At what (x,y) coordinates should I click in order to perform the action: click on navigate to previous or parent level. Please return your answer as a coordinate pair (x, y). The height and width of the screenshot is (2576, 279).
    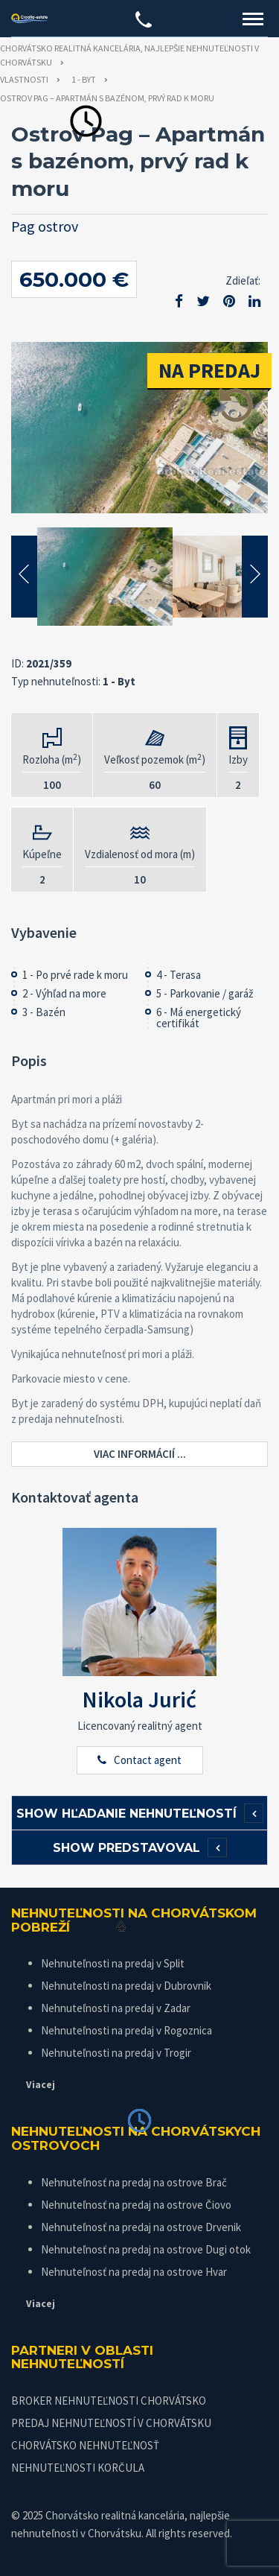
    Looking at the image, I should click on (121, 1926).